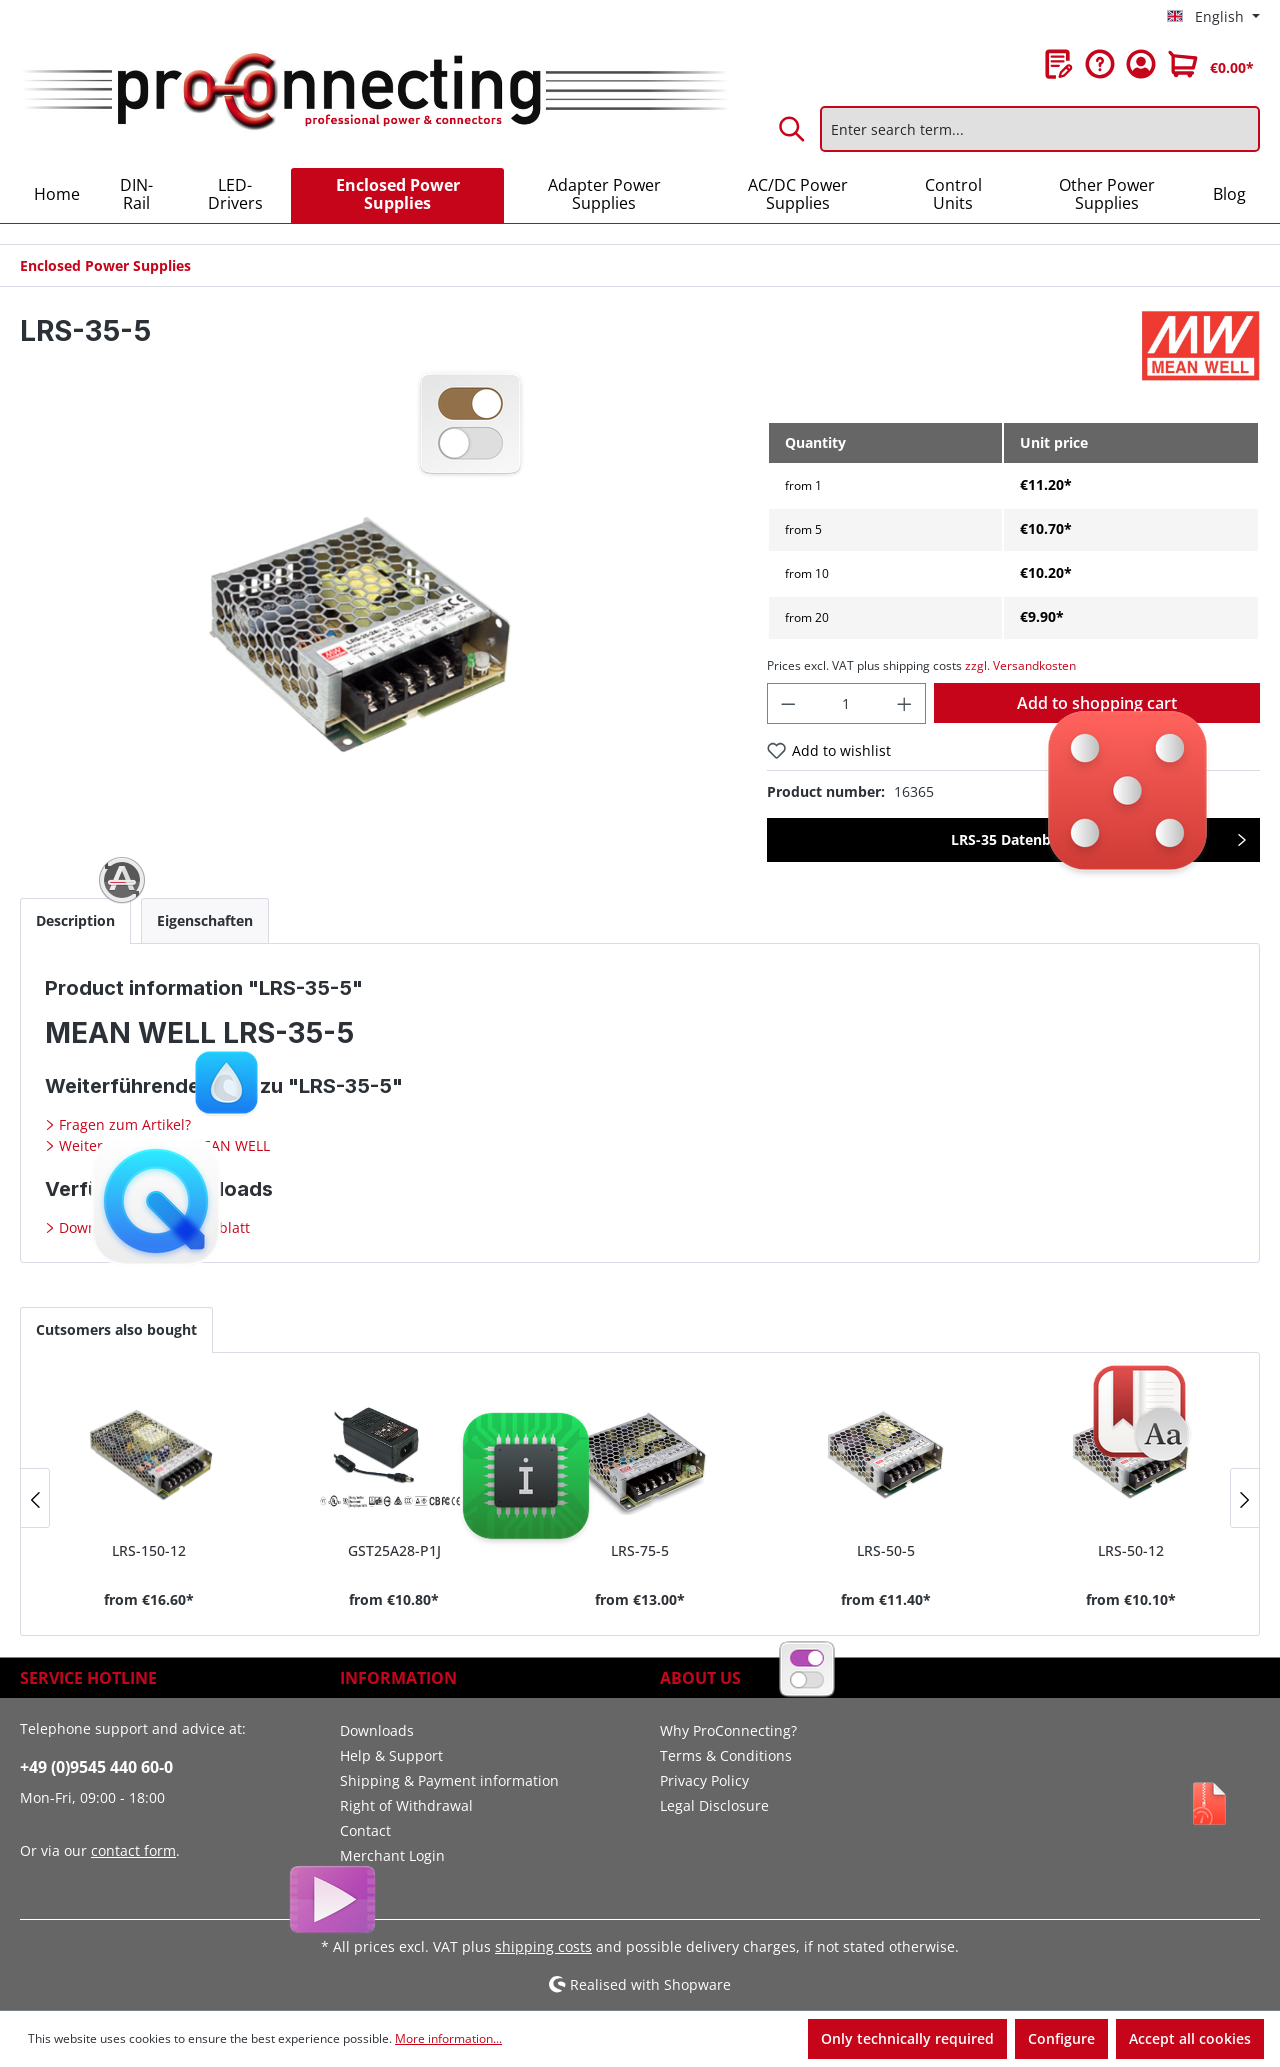 This screenshot has height=2067, width=1280. Describe the element at coordinates (807, 1669) in the screenshot. I see `open gnome tweaks to customize desktop settings` at that location.